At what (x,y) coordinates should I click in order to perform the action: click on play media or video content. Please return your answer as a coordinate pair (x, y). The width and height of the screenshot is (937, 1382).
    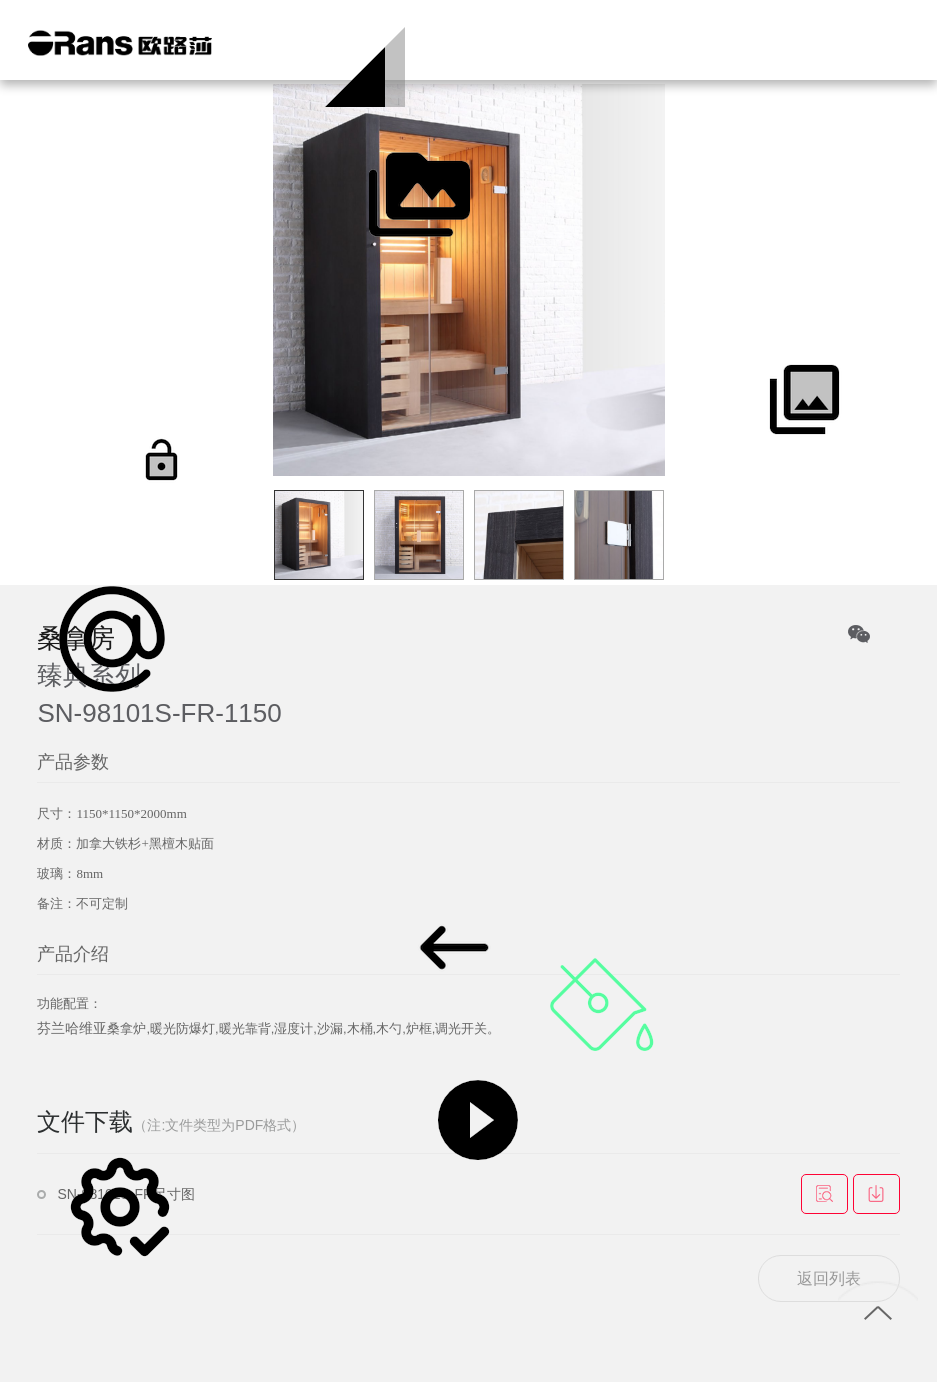
    Looking at the image, I should click on (478, 1120).